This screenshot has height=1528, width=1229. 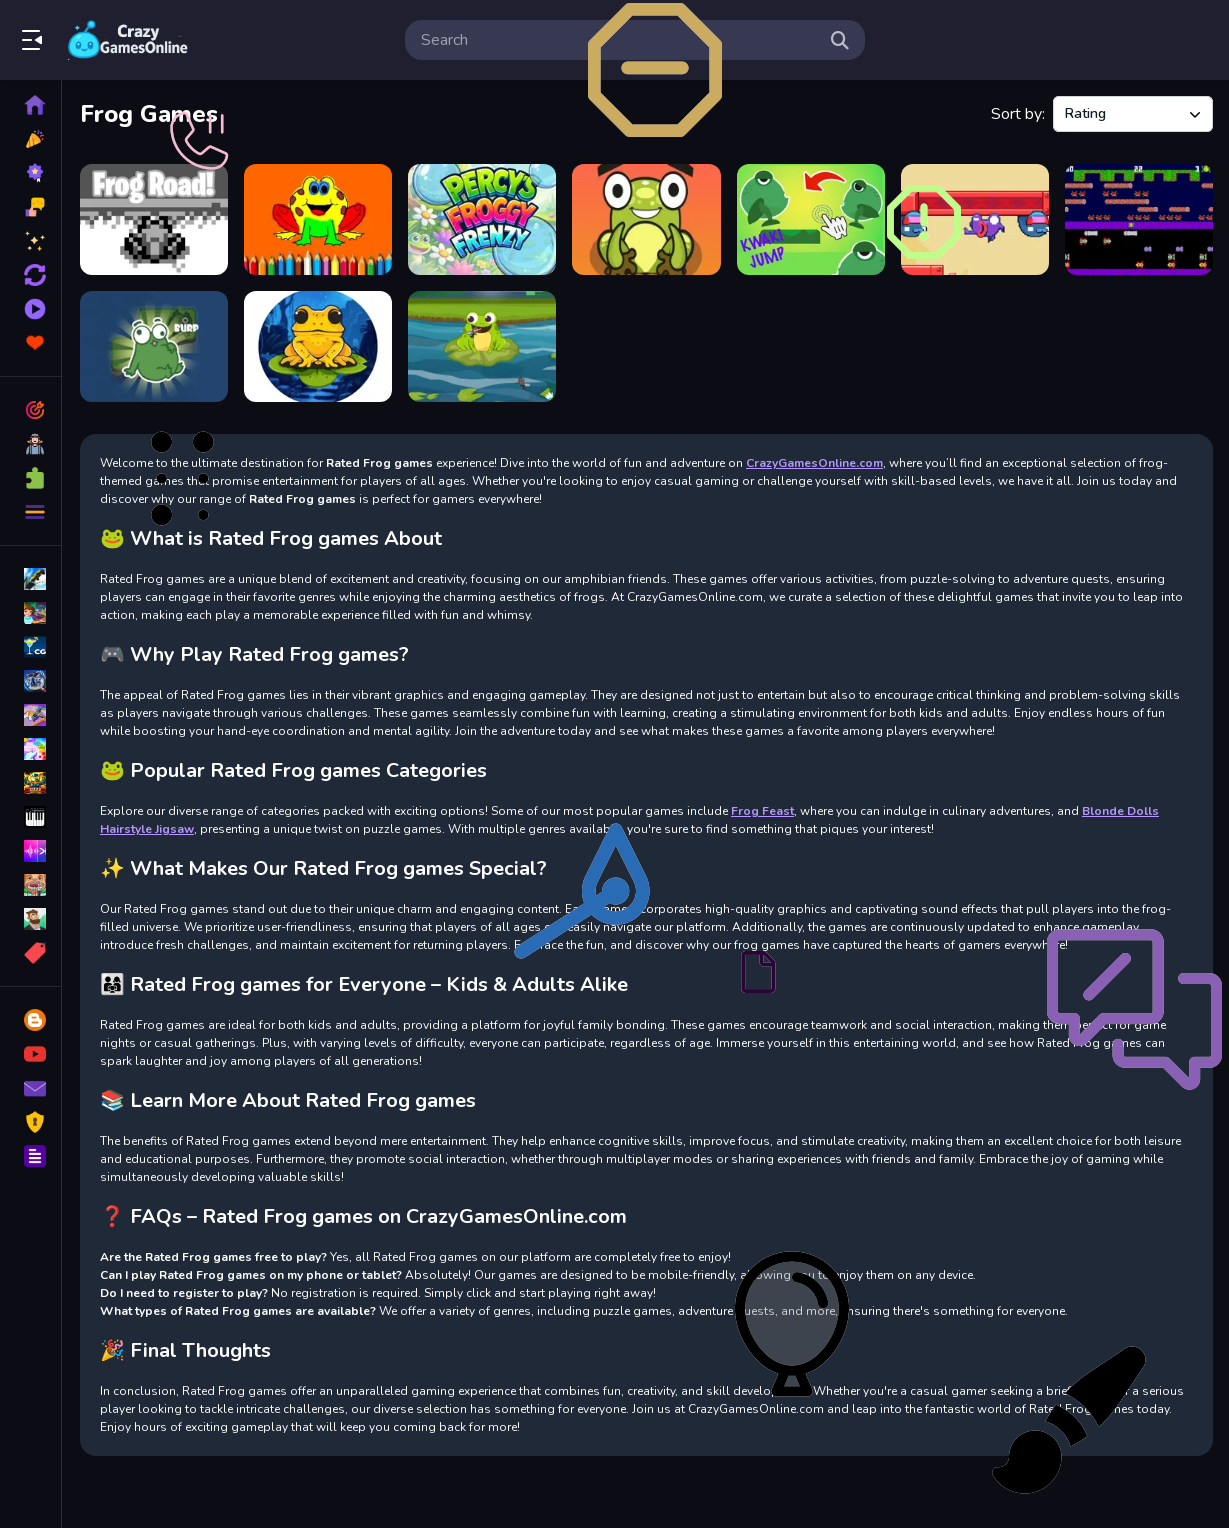 What do you see at coordinates (1072, 1420) in the screenshot?
I see `access drawing or painting tools` at bounding box center [1072, 1420].